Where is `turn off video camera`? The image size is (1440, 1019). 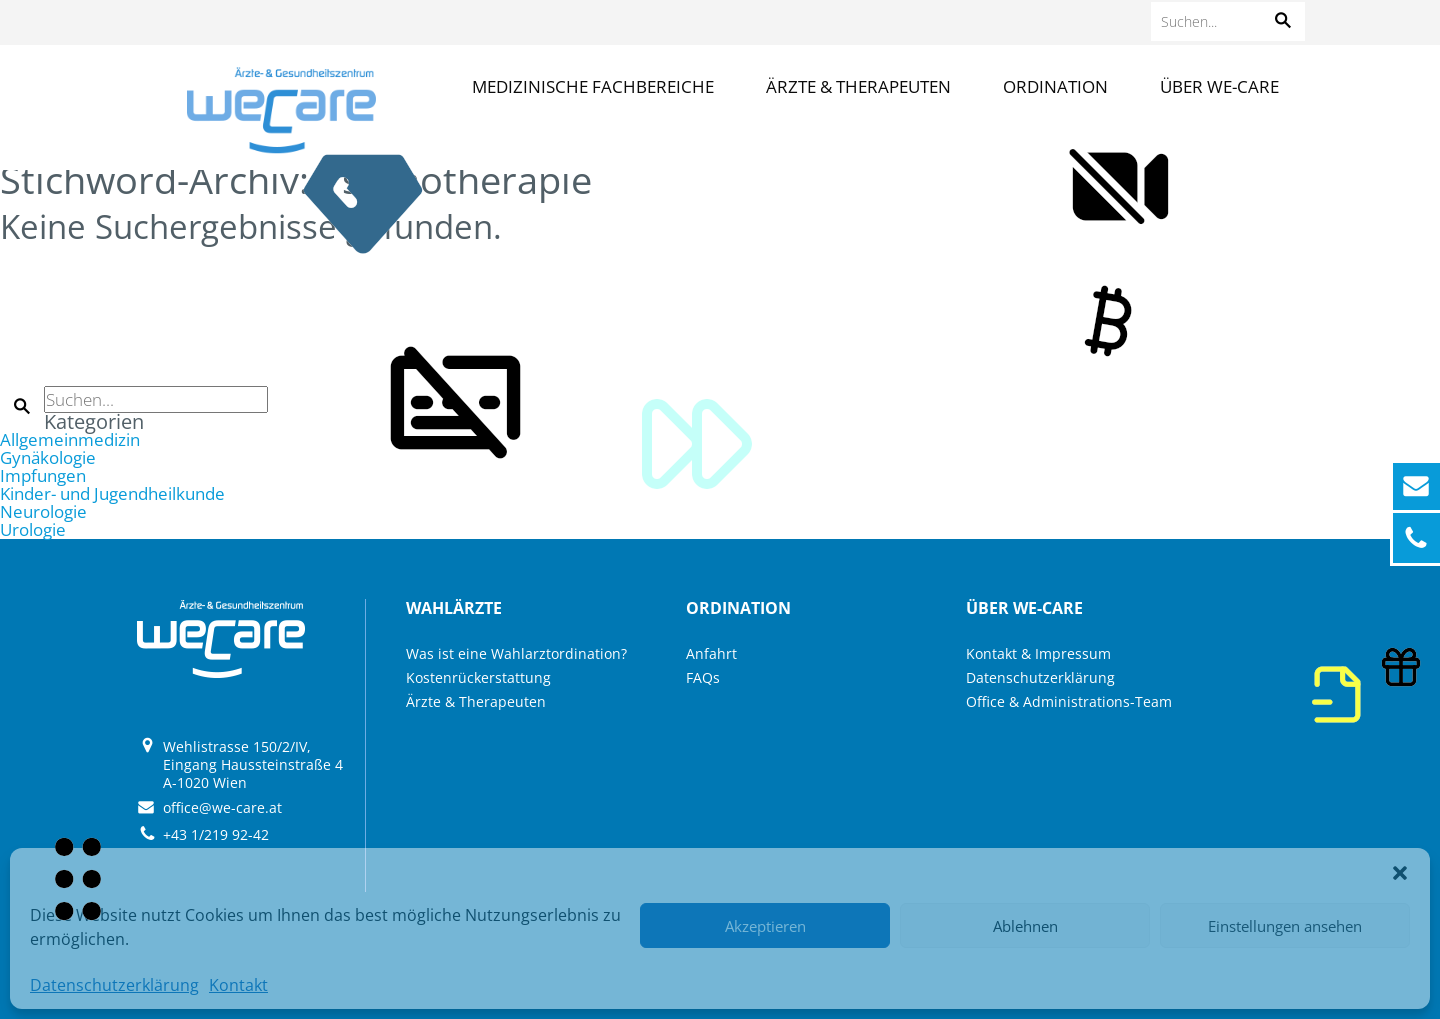 turn off video camera is located at coordinates (1120, 186).